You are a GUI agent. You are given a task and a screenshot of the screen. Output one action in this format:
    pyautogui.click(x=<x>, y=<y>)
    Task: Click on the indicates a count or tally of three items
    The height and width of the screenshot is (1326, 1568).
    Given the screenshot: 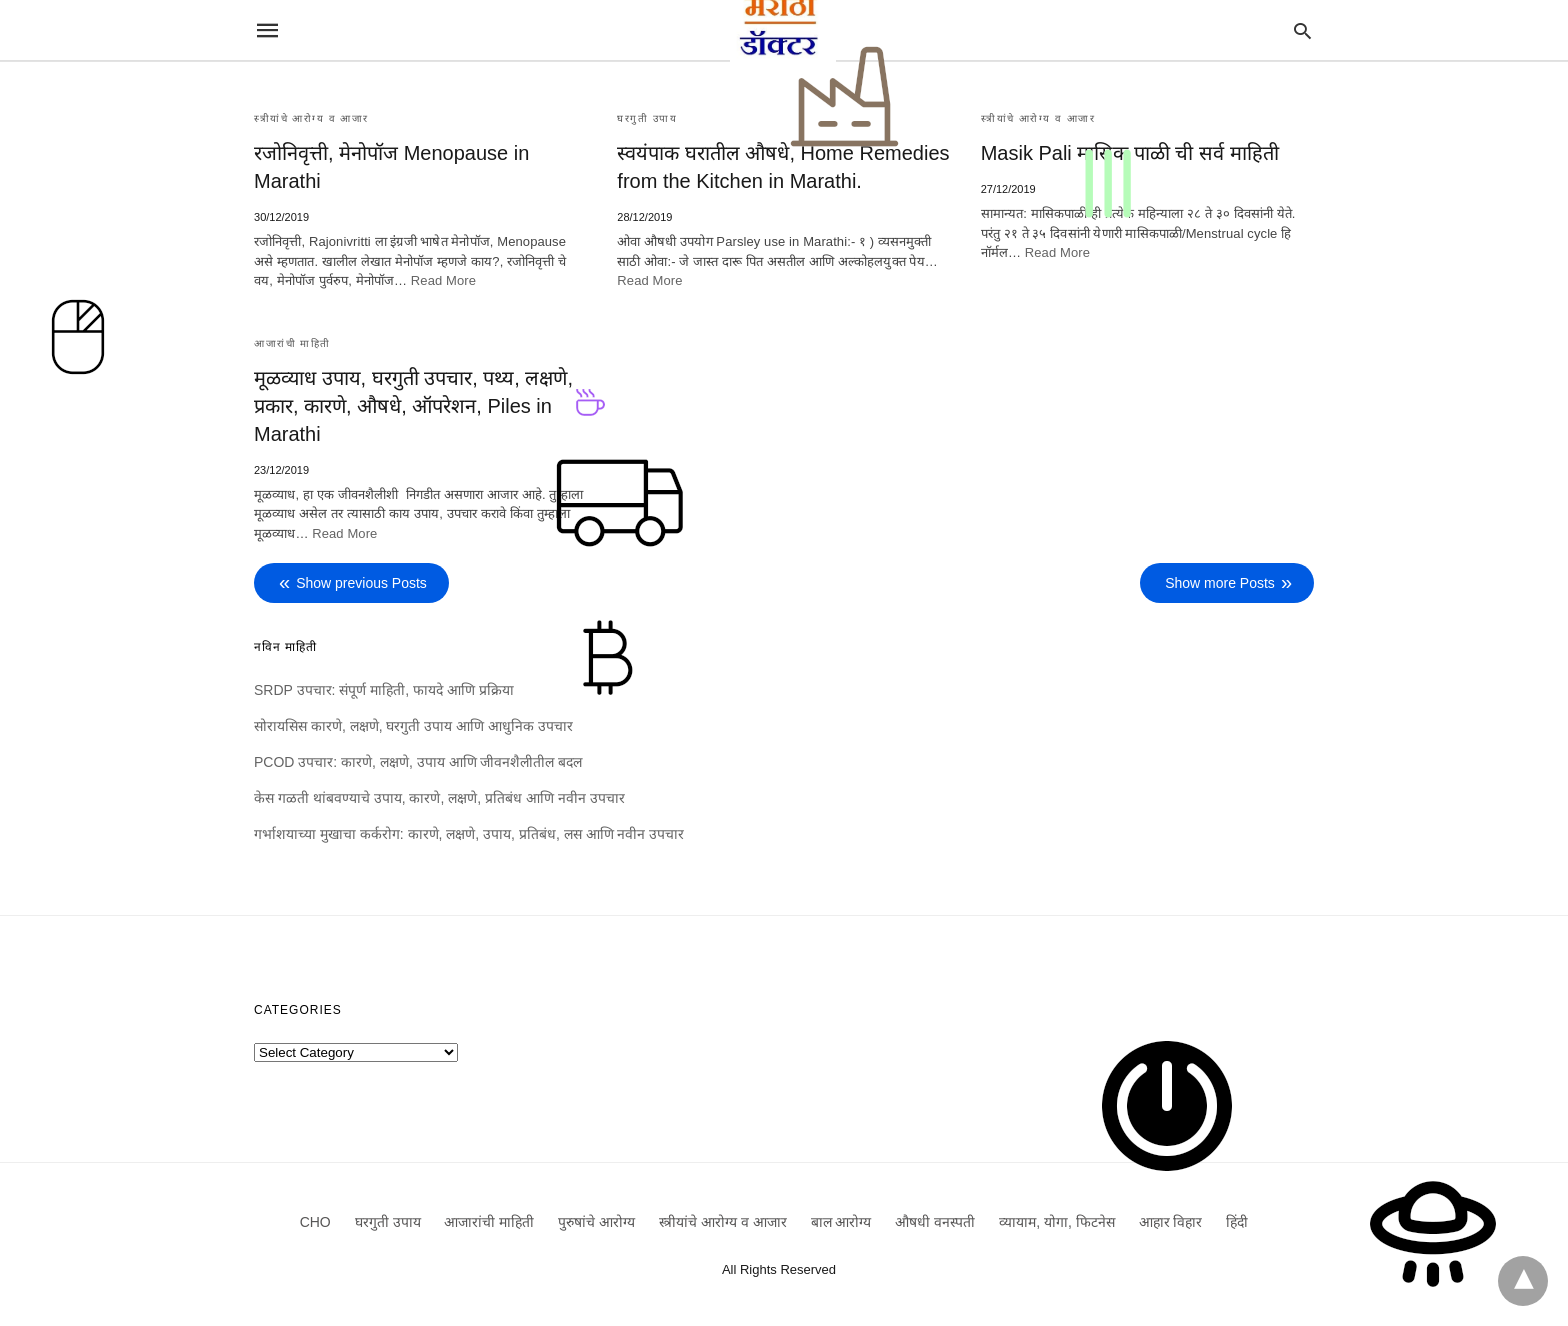 What is the action you would take?
    pyautogui.click(x=1119, y=183)
    